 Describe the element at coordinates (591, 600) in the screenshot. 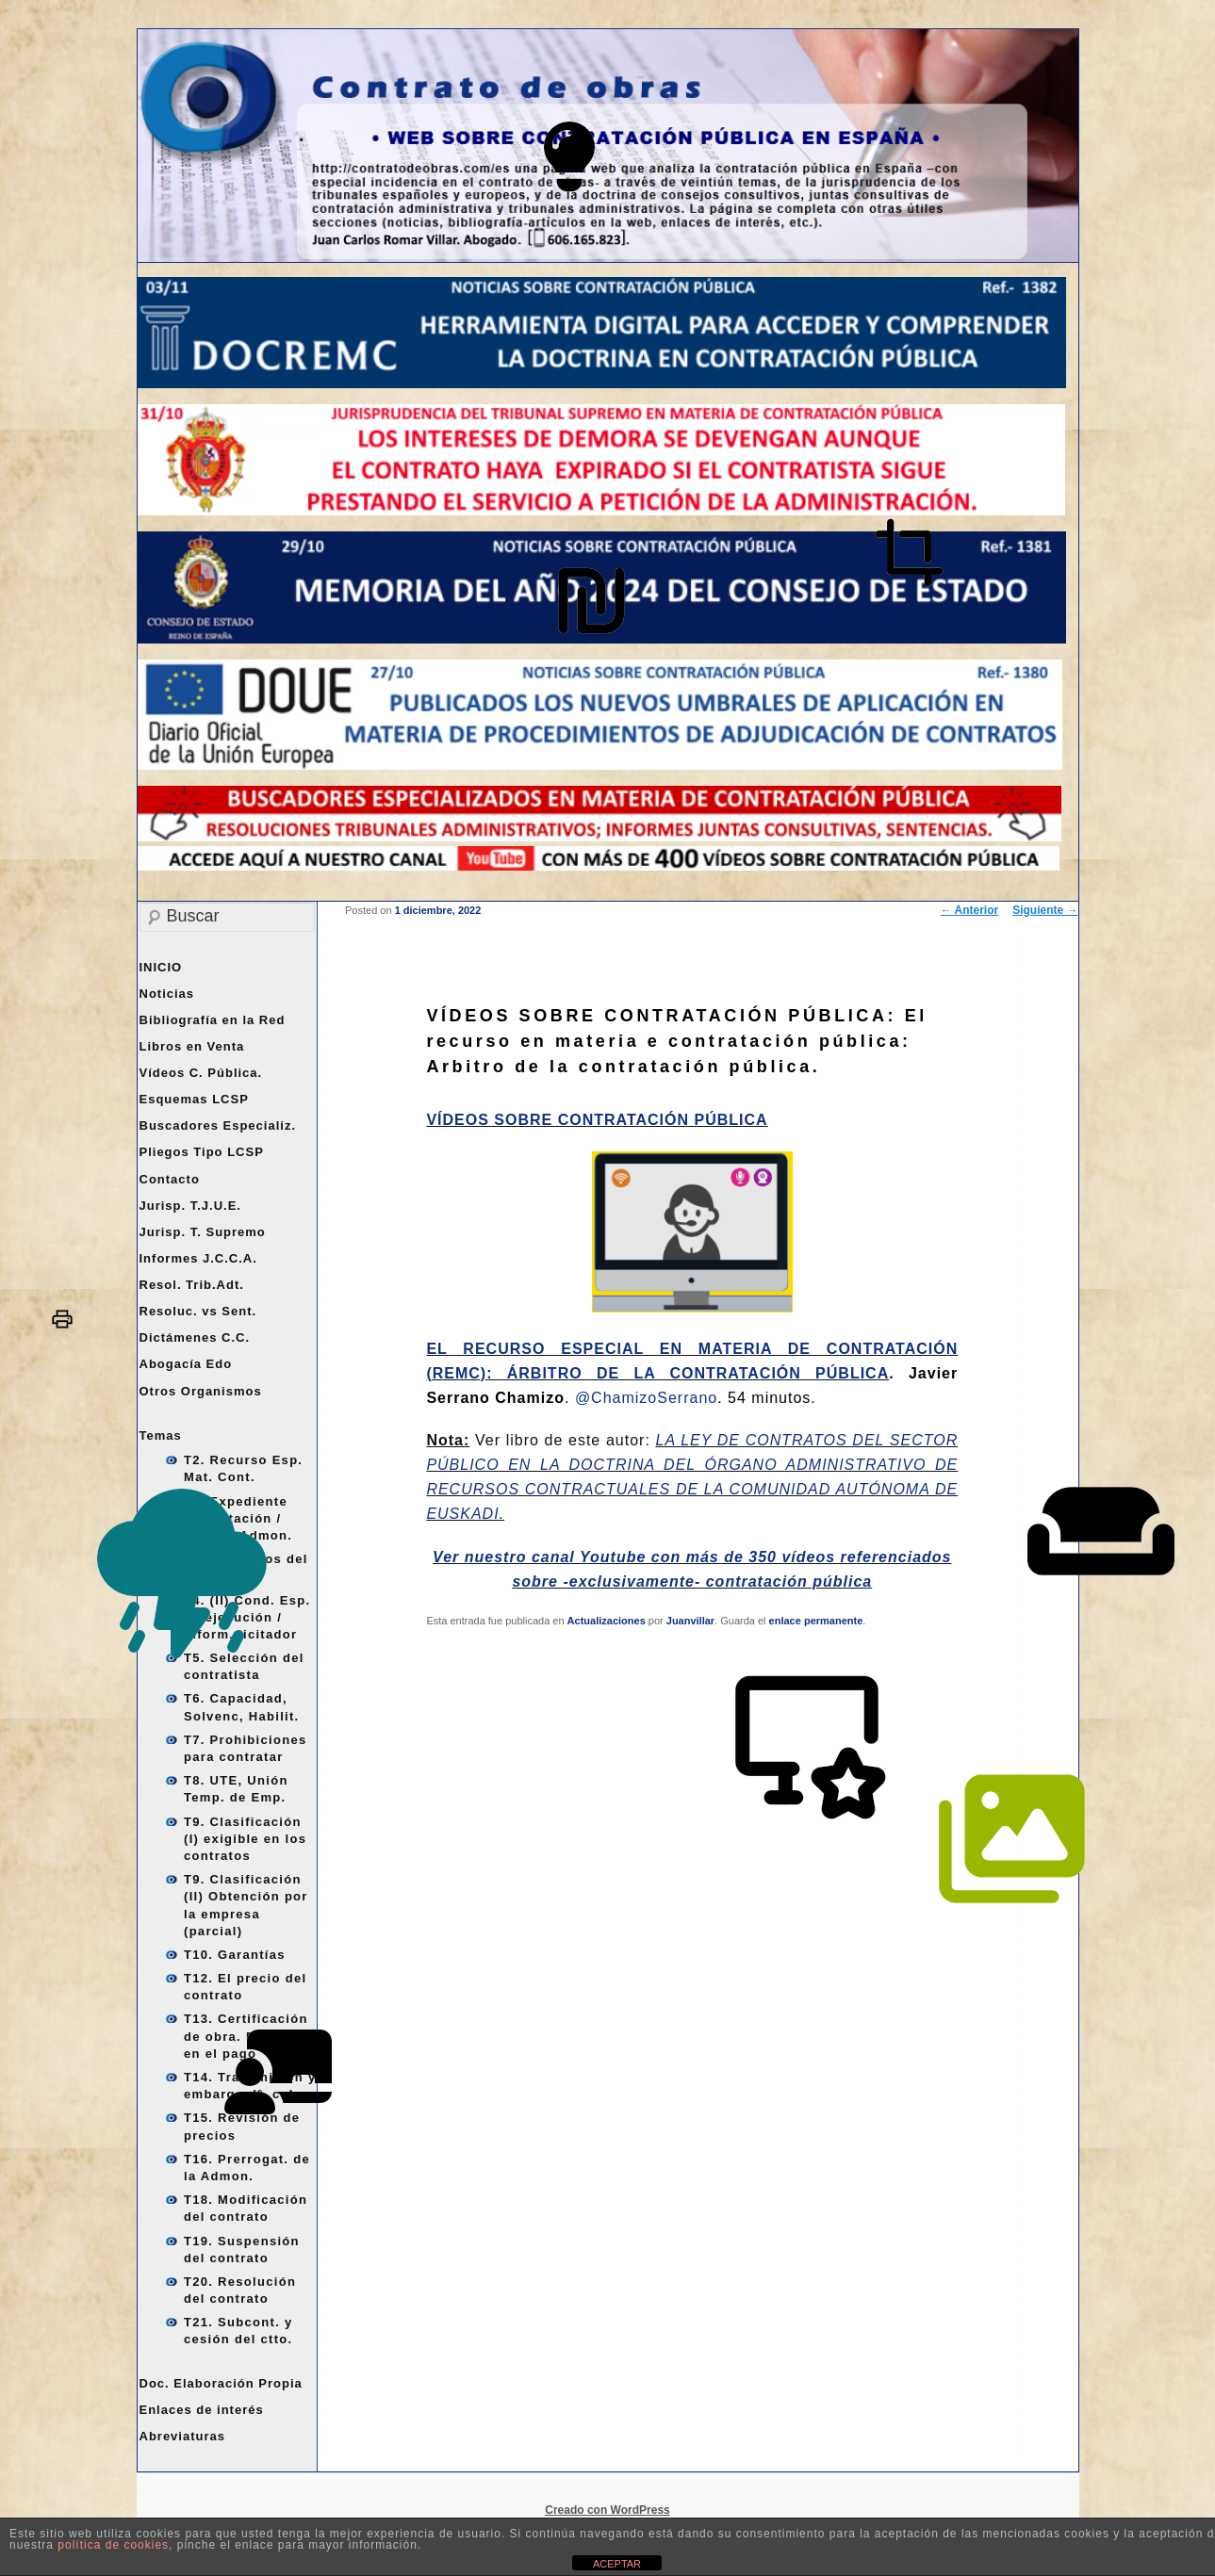

I see `indicates Israeli shekel currency` at that location.